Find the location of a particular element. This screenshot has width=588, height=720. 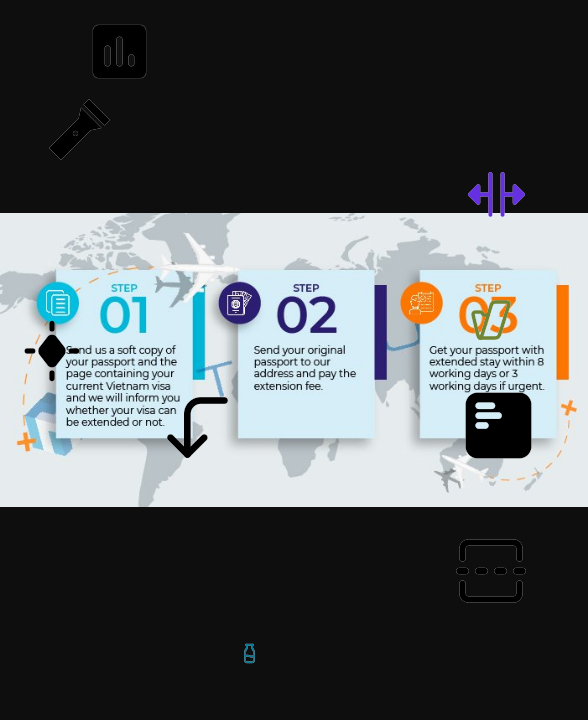

split view horizontally is located at coordinates (496, 194).